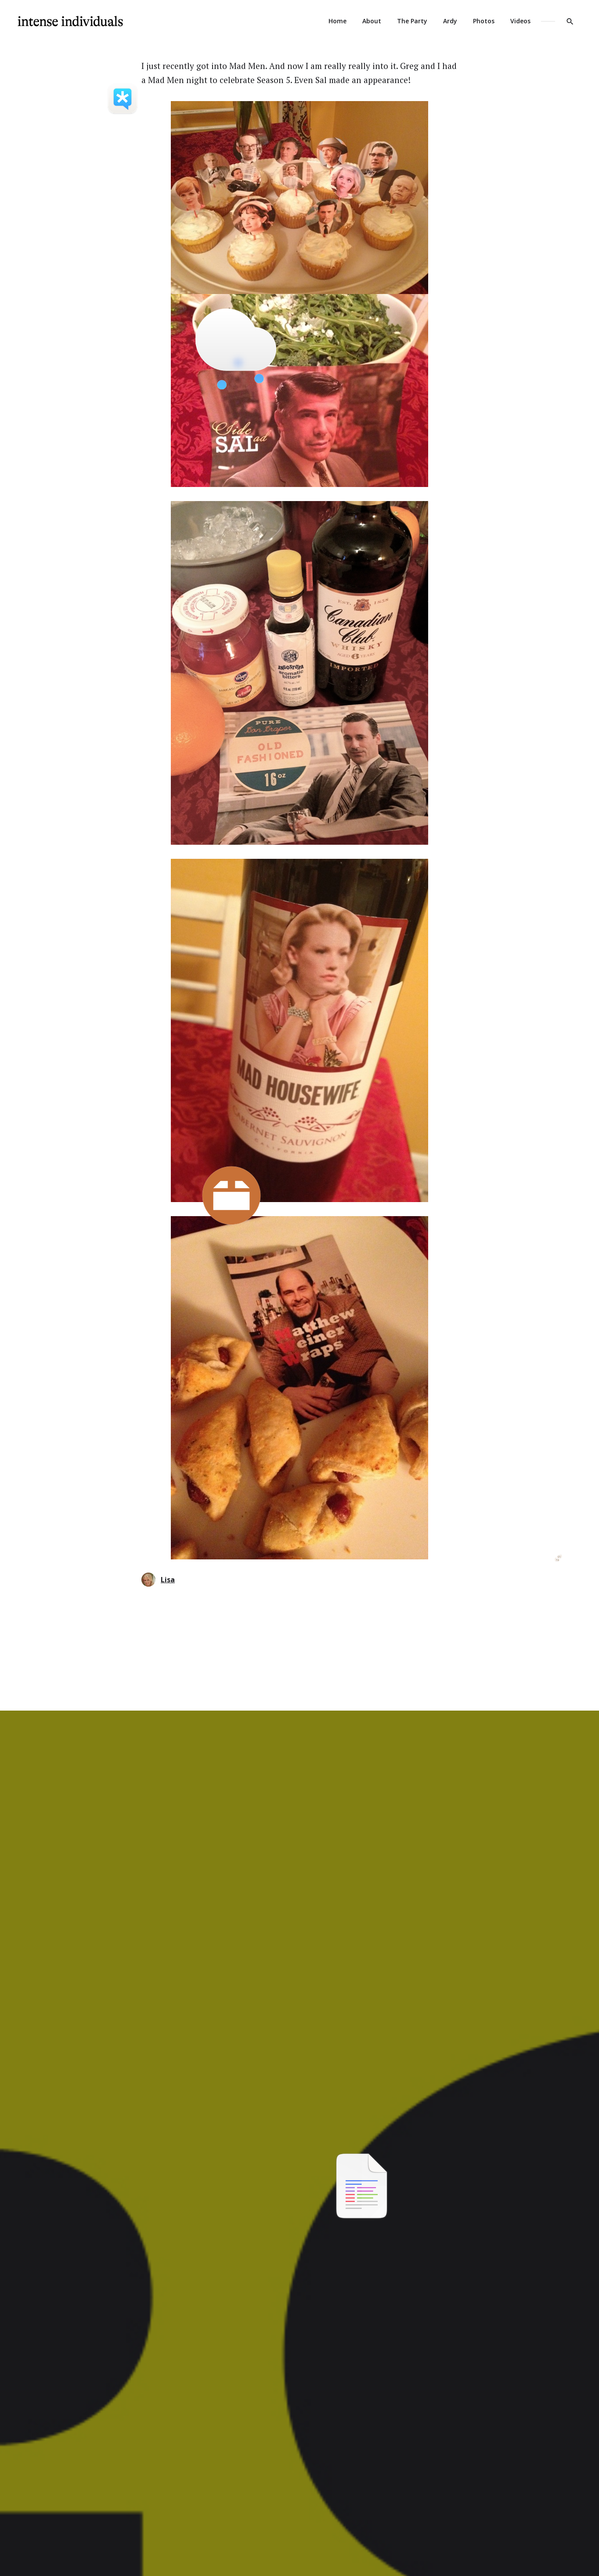  Describe the element at coordinates (123, 98) in the screenshot. I see `open TIM (QQ office/business messenger)` at that location.